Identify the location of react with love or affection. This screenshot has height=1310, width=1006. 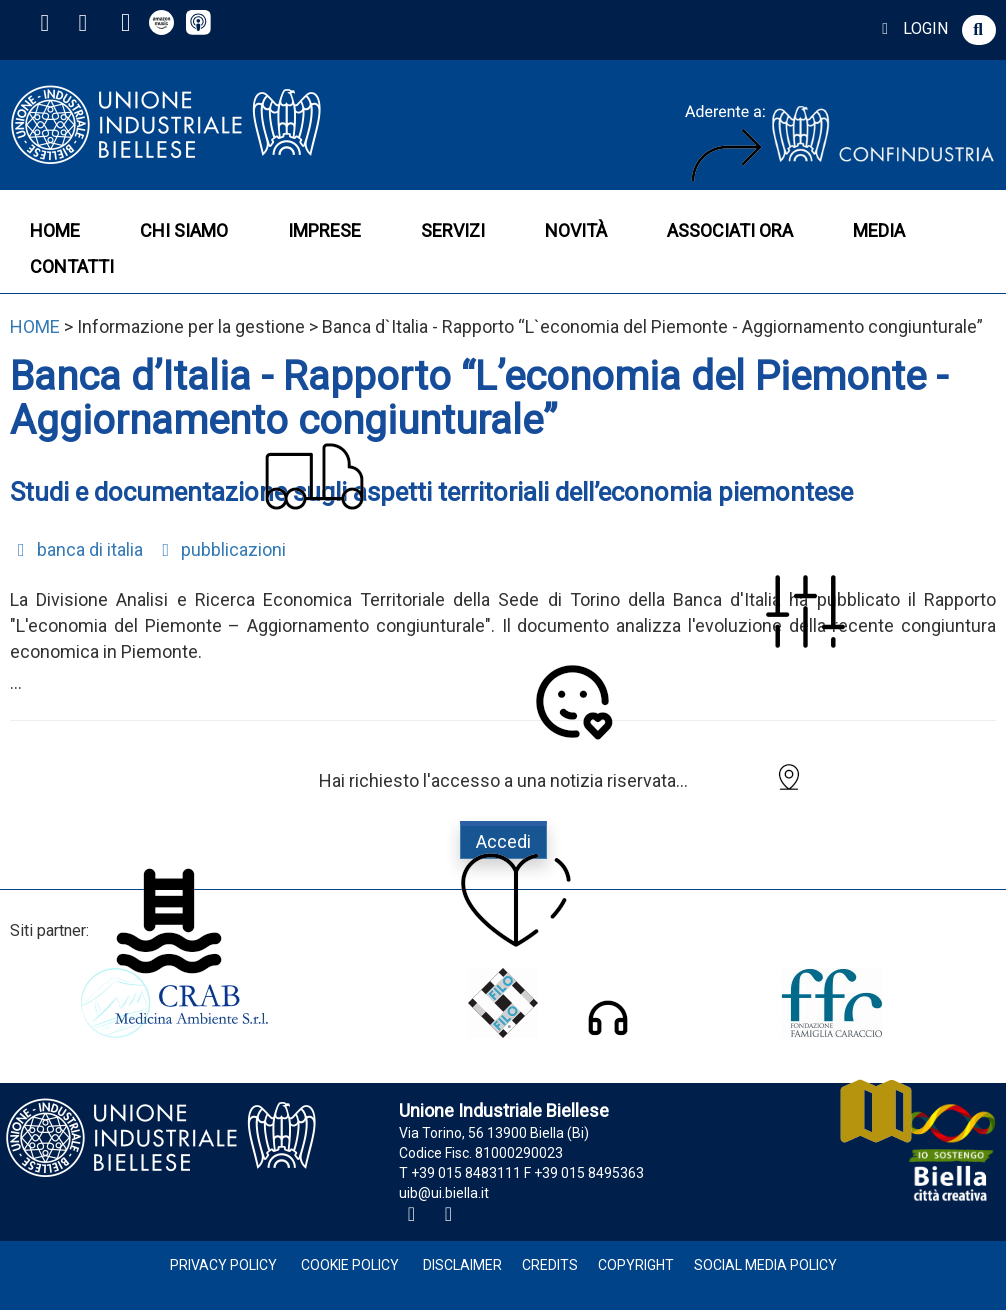
(572, 701).